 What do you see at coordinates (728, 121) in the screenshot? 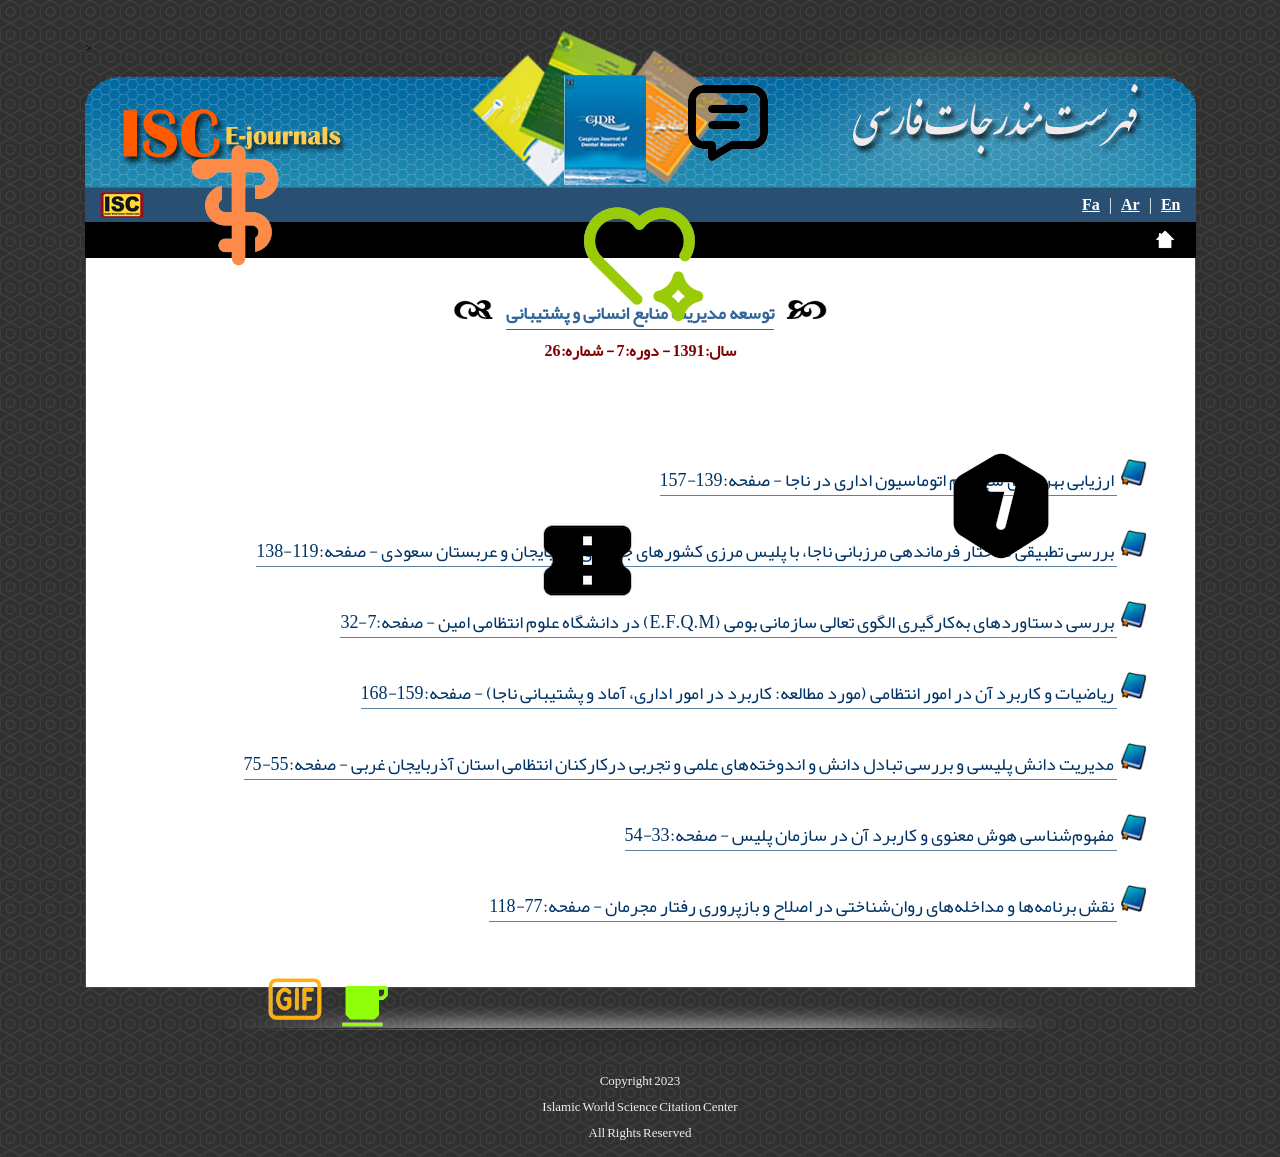
I see `open messaging or chat` at bounding box center [728, 121].